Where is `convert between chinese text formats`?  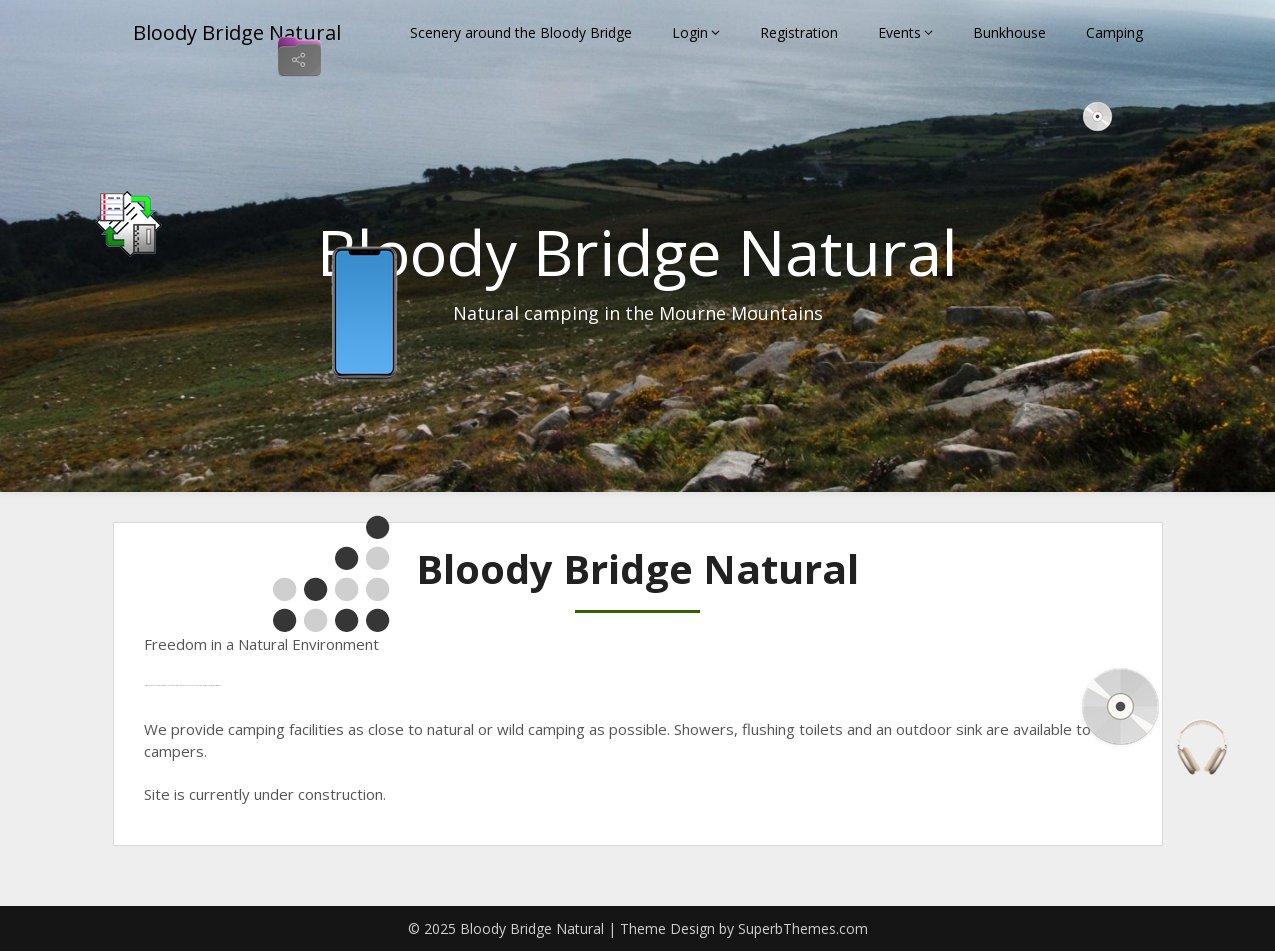 convert between chinese text formats is located at coordinates (128, 223).